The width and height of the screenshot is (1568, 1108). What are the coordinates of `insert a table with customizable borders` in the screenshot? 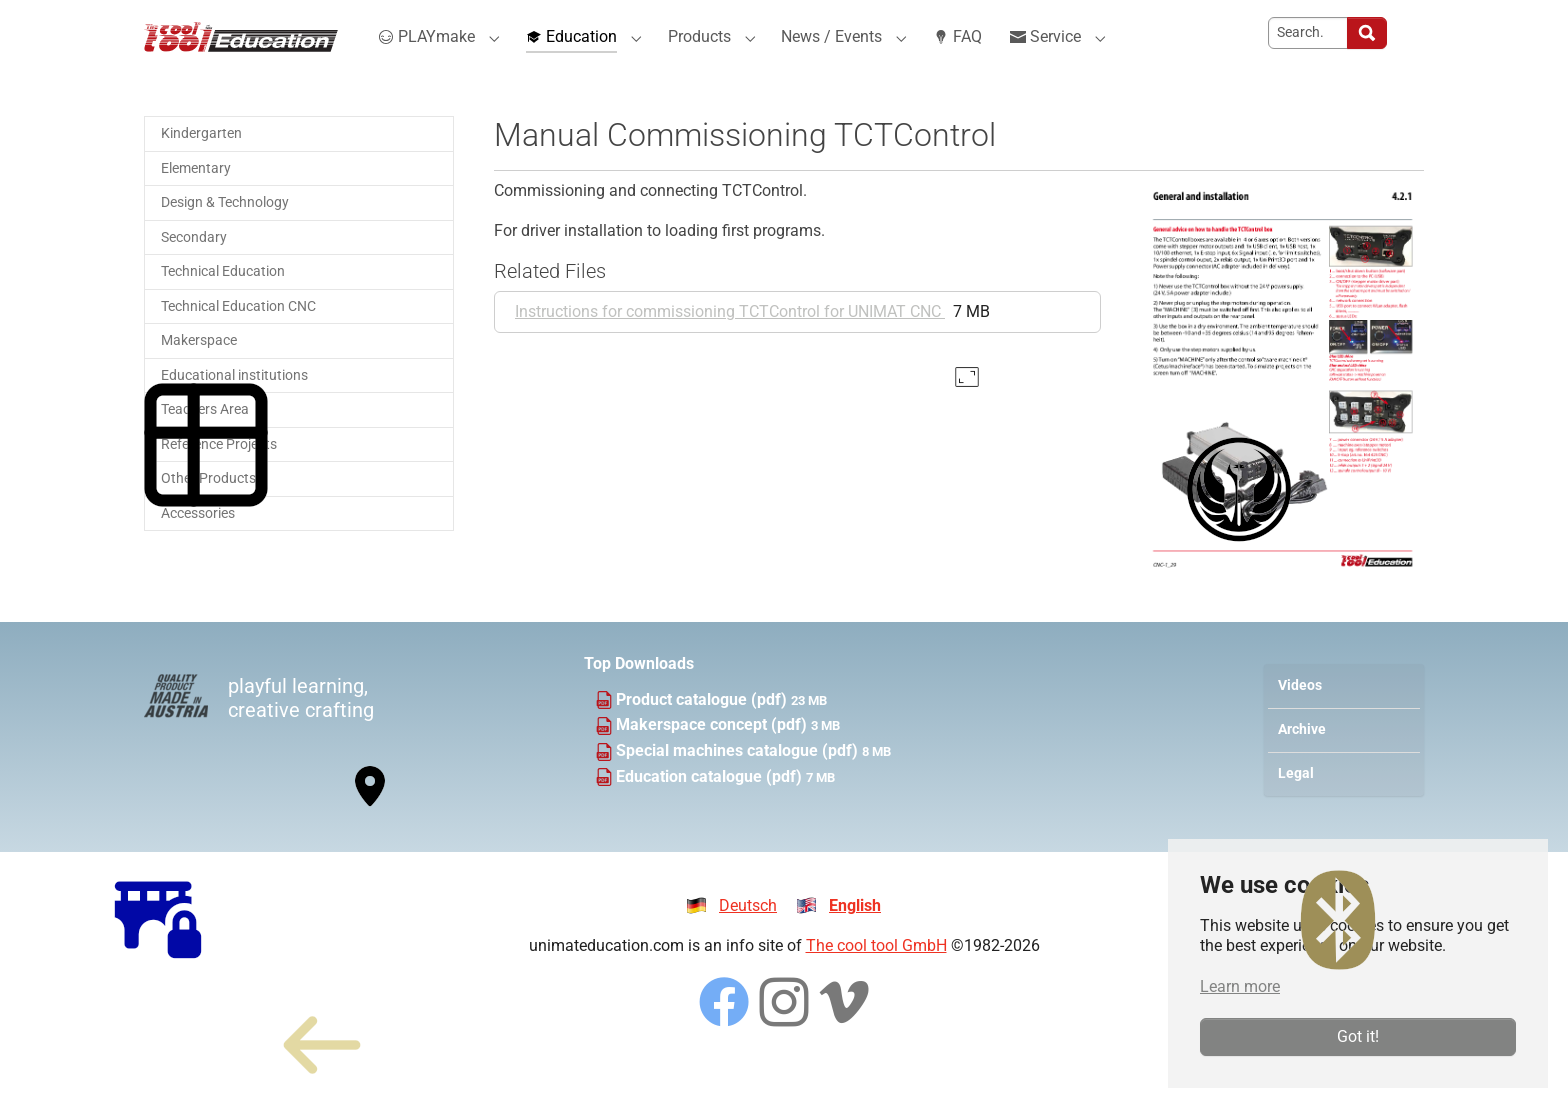 It's located at (206, 445).